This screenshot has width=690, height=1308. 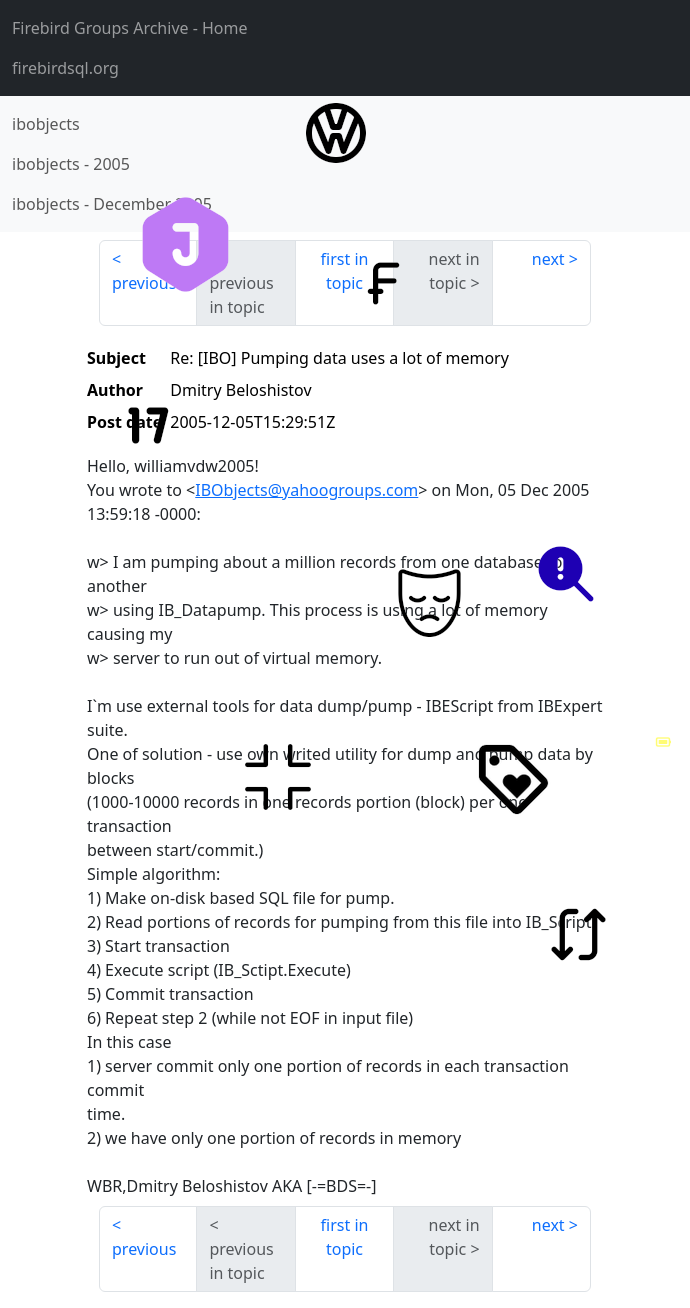 I want to click on indicates item number 17 in a list or sequence, so click(x=146, y=425).